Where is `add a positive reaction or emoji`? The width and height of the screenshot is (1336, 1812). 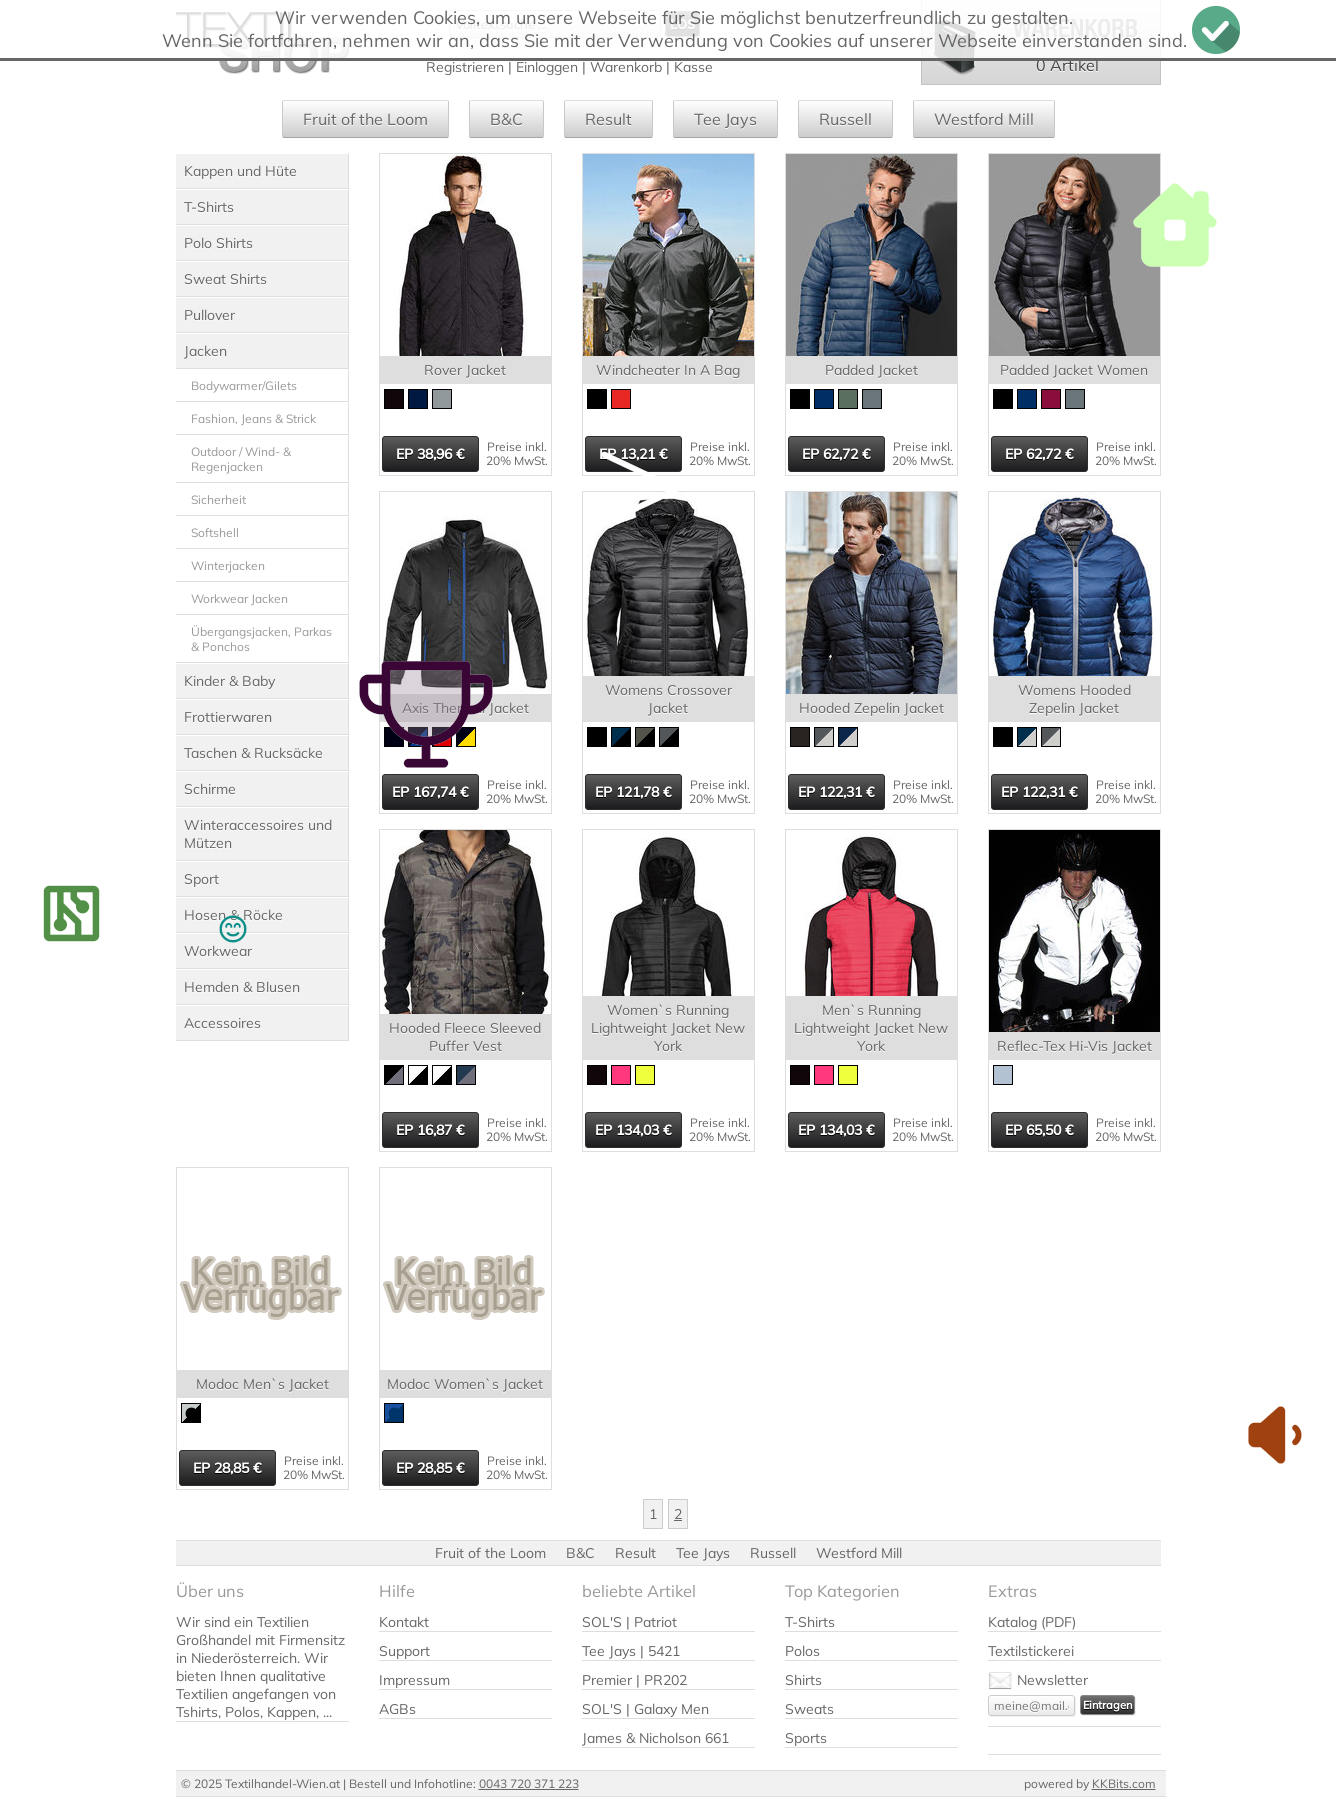 add a positive reaction or emoji is located at coordinates (233, 929).